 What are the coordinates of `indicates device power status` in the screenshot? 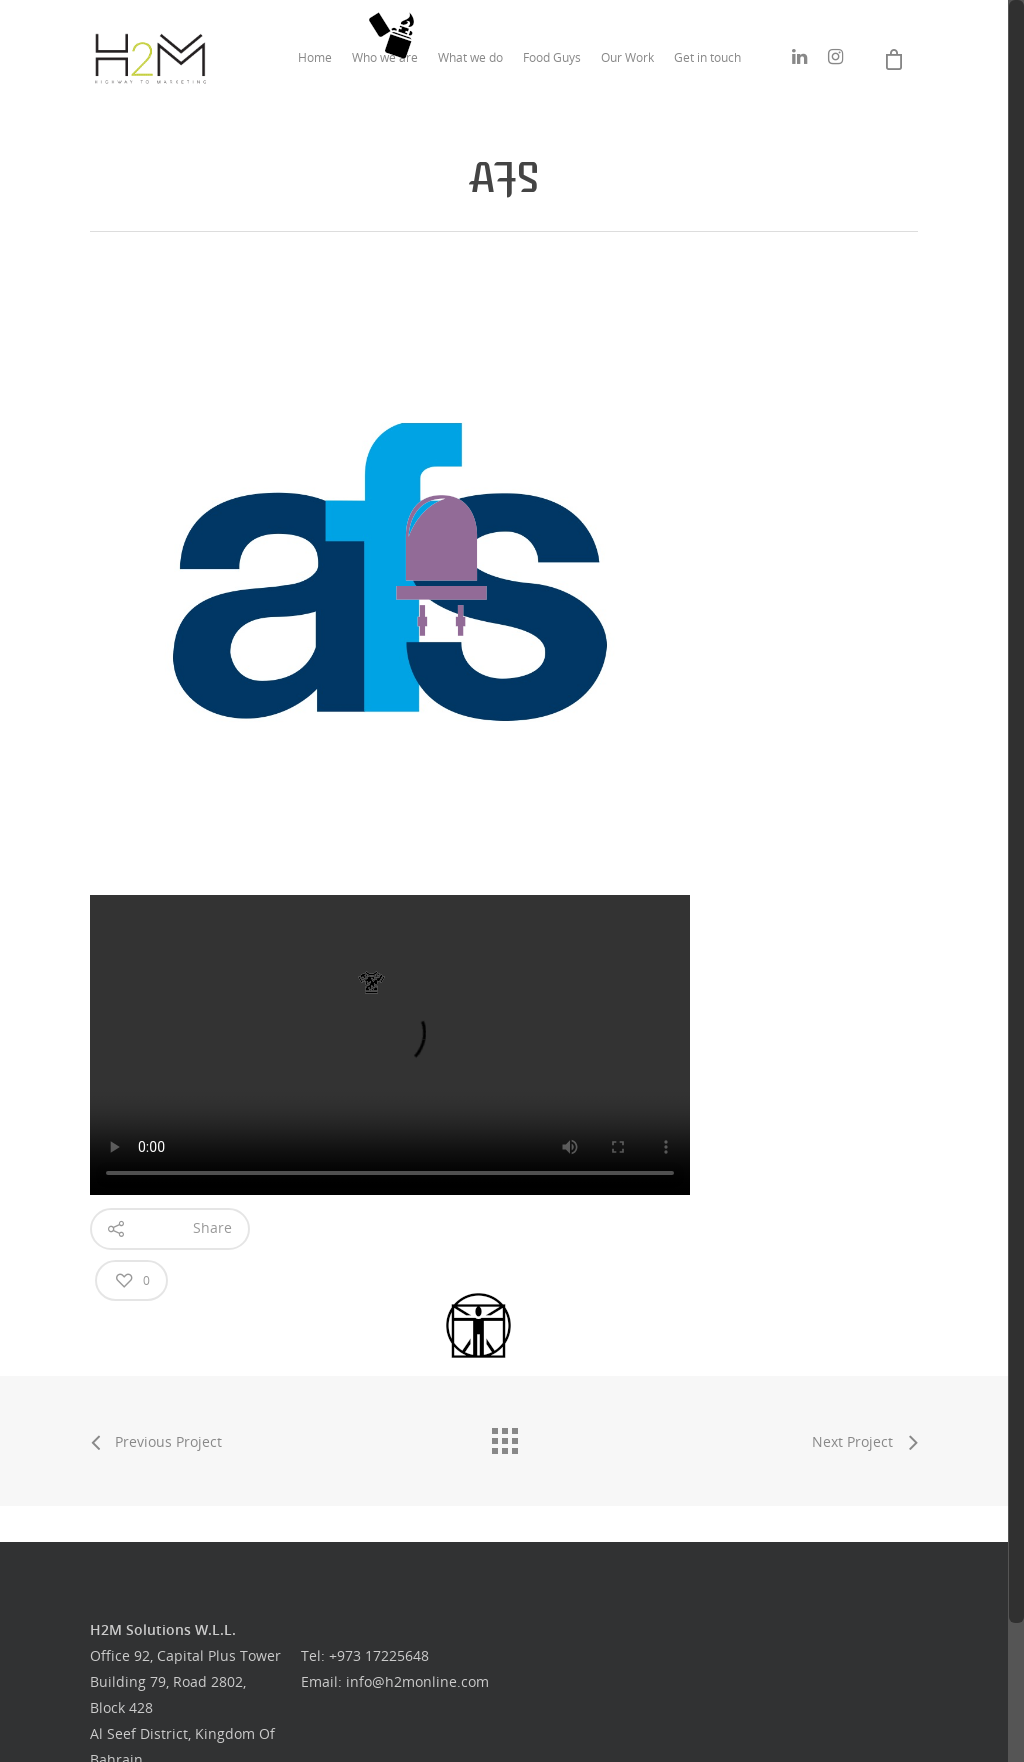 It's located at (441, 565).